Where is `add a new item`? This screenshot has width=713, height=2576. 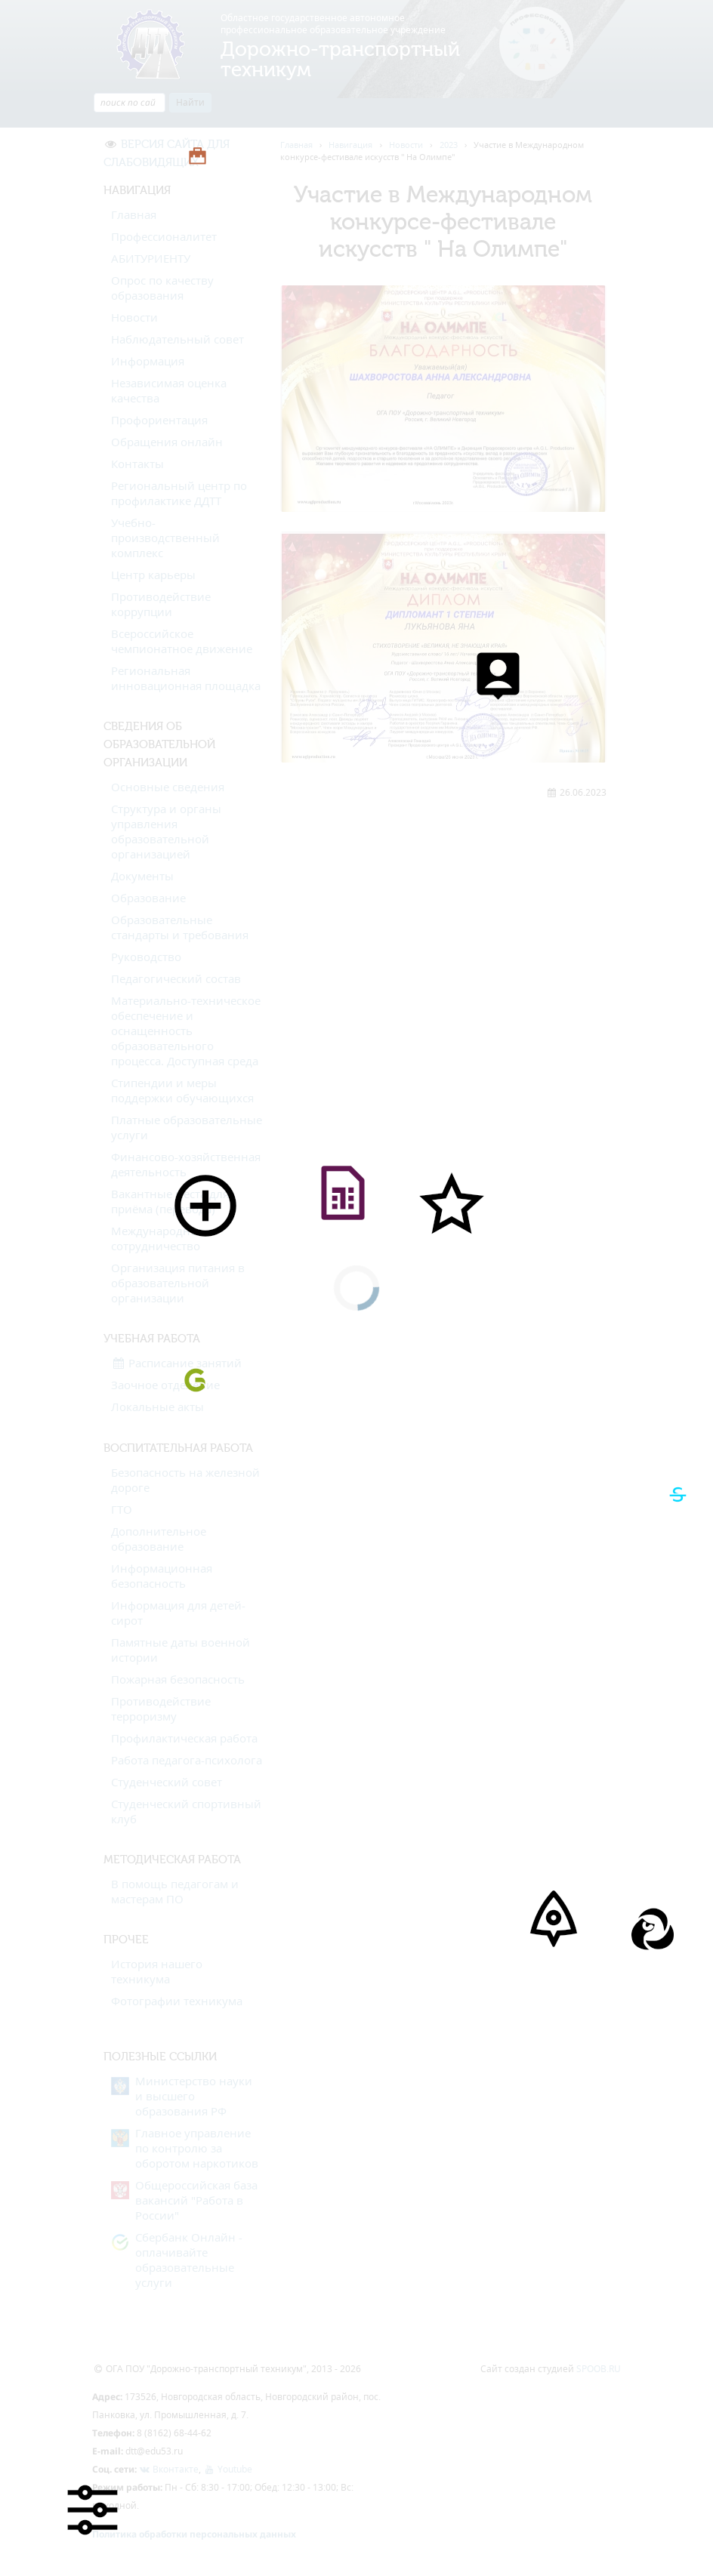
add a new item is located at coordinates (205, 1206).